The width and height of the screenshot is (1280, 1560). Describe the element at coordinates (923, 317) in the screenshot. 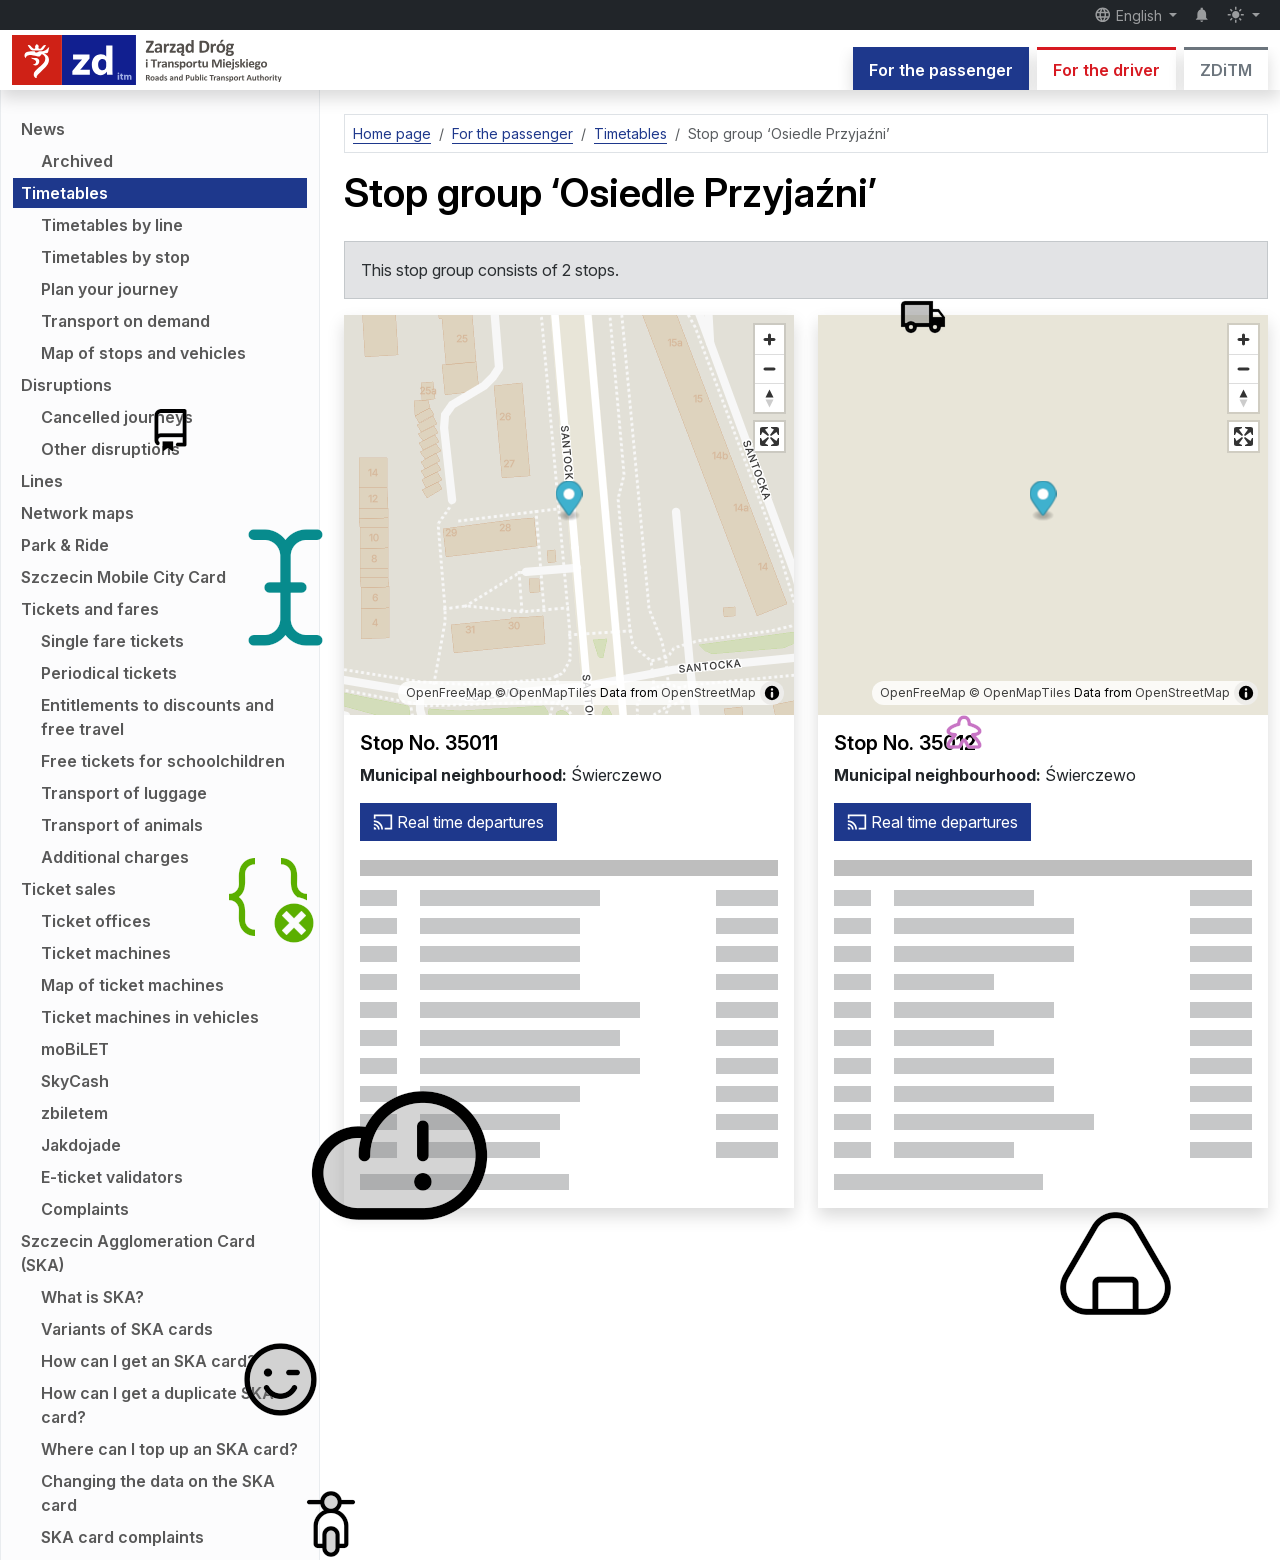

I see `track your delivery status` at that location.